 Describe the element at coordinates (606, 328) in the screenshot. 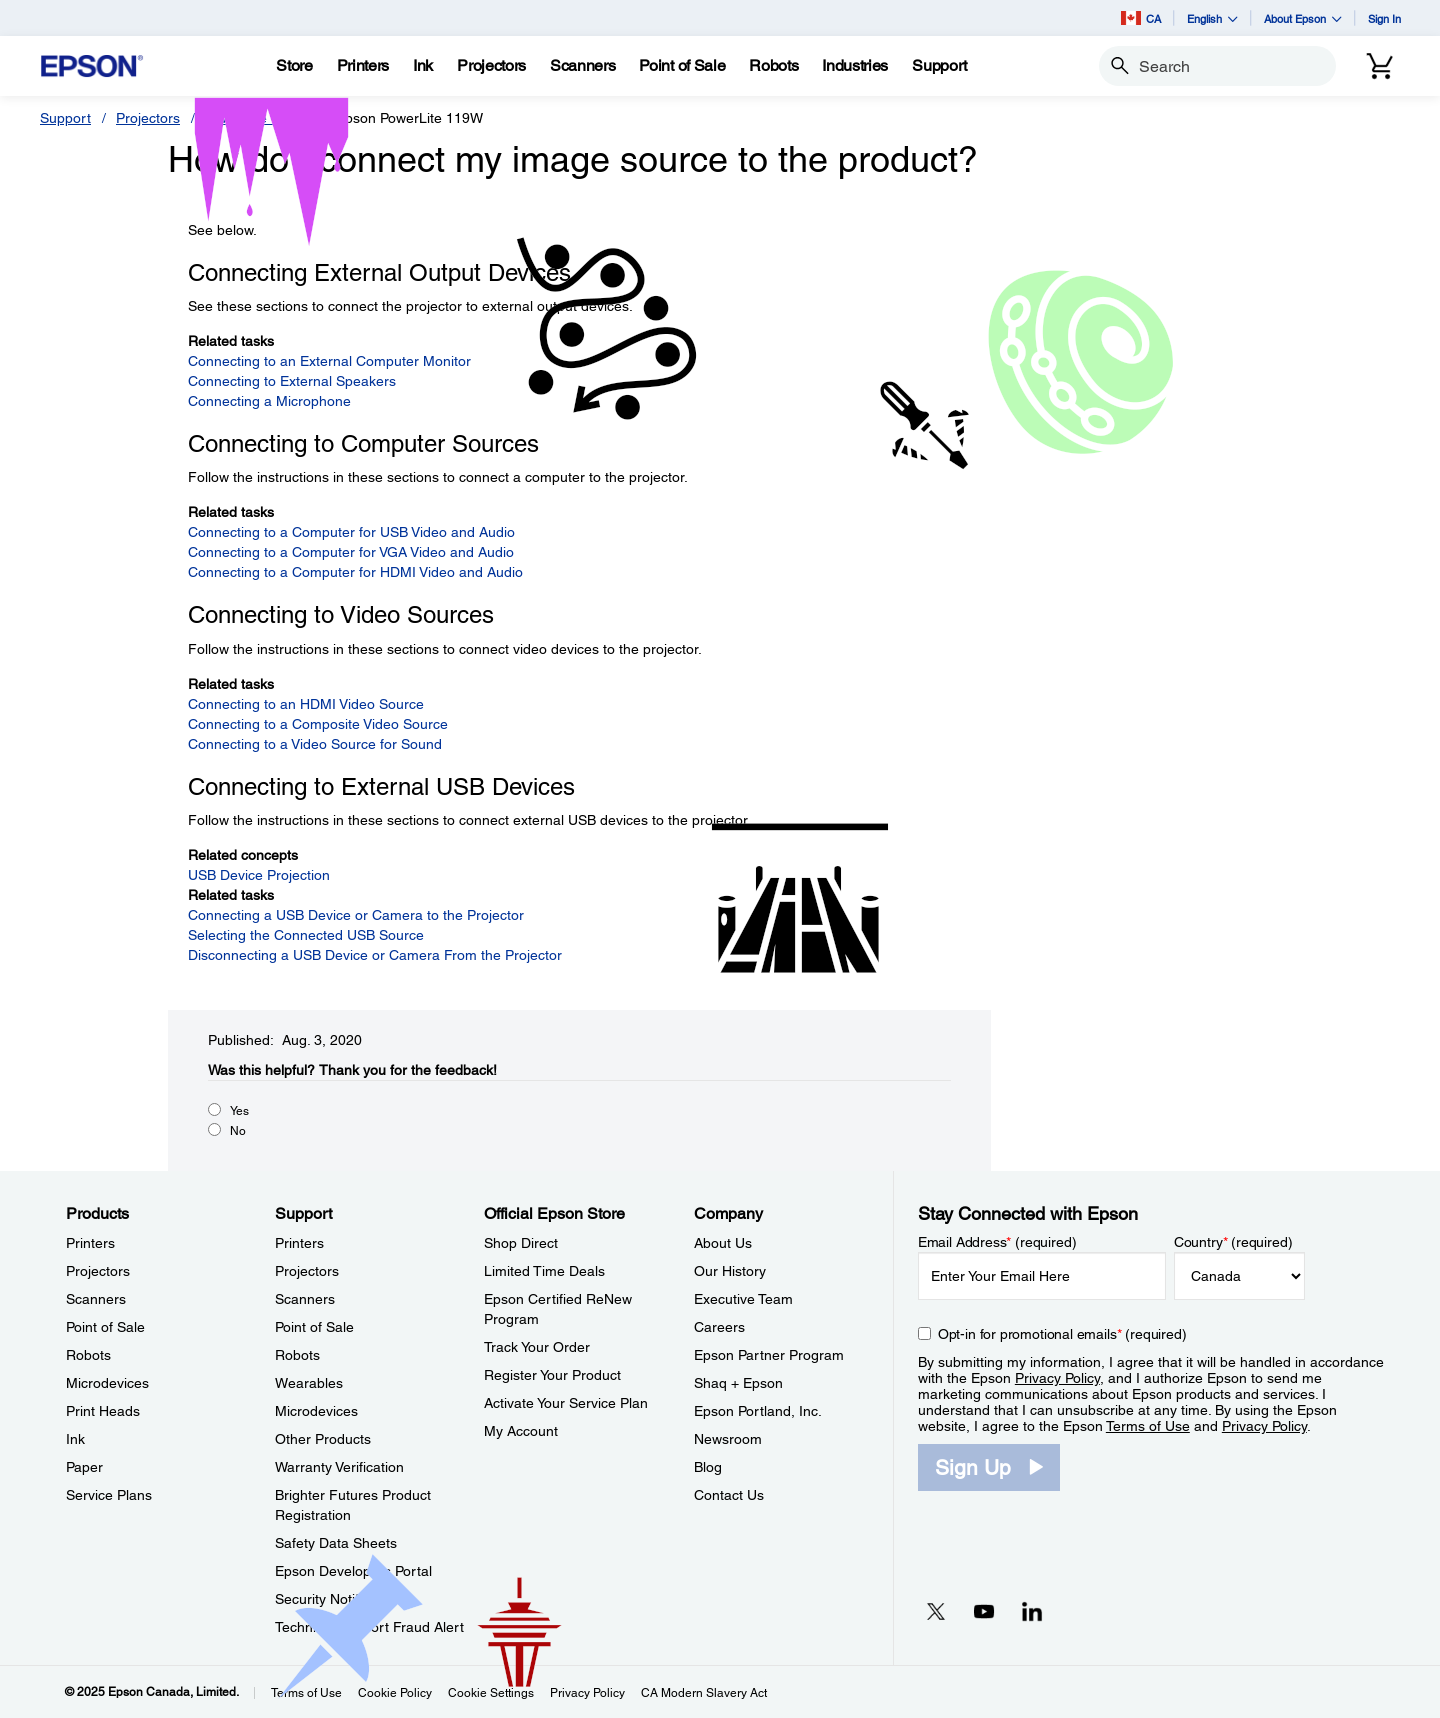

I see `navigate a slalom or obstacle course` at that location.